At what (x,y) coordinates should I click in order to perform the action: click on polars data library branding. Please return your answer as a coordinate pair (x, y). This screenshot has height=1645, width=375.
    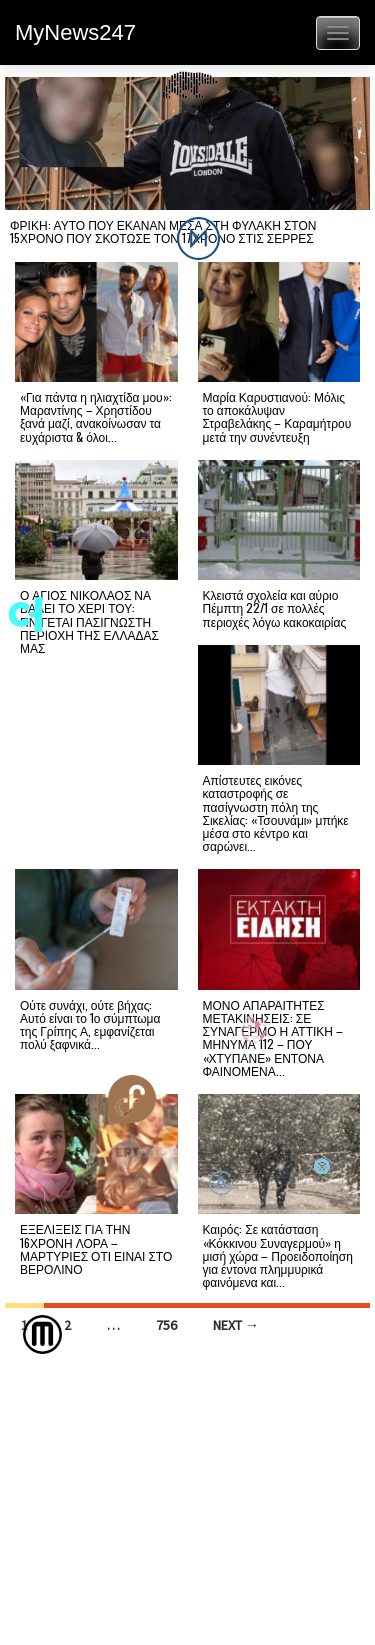
    Looking at the image, I should click on (190, 85).